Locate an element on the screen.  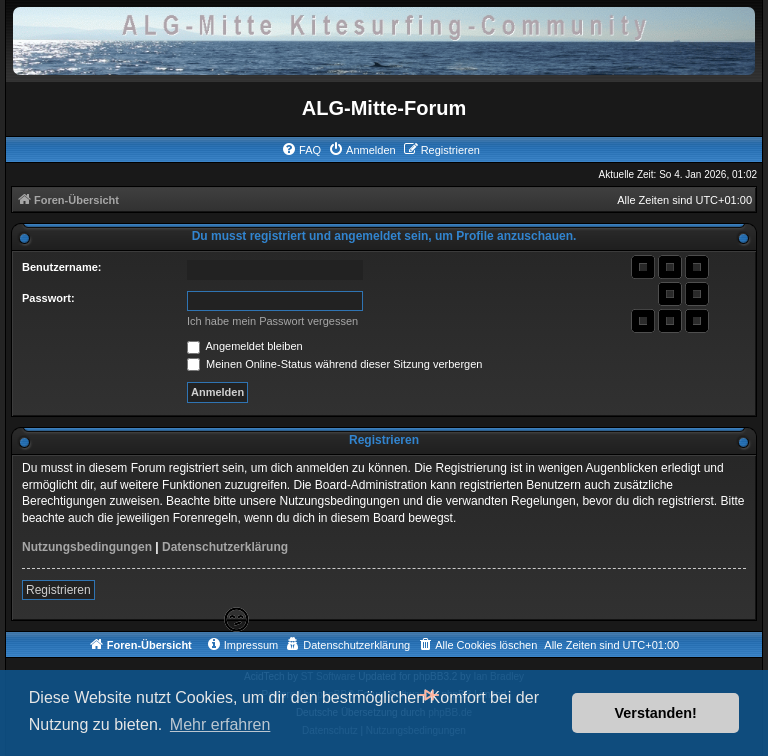
indicate dissatisfaction or negative feedback is located at coordinates (236, 619).